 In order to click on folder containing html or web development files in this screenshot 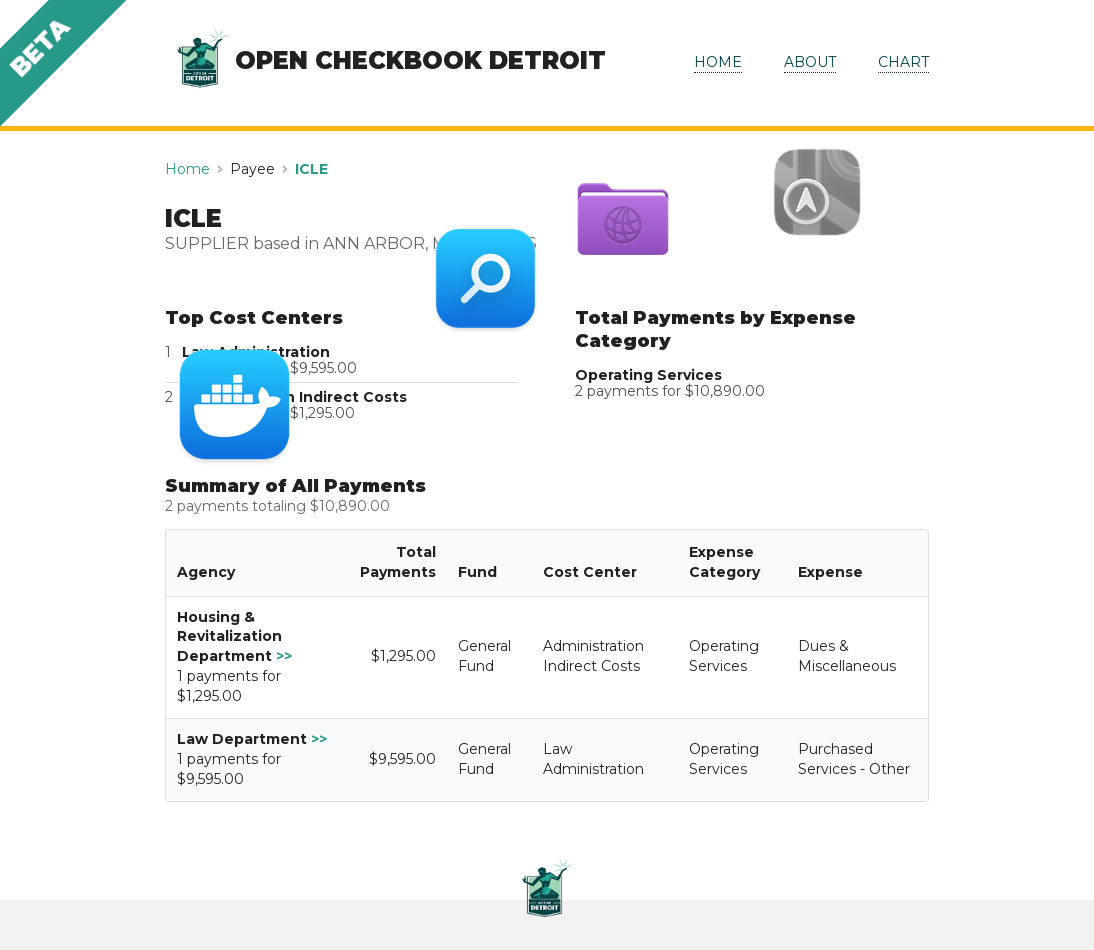, I will do `click(623, 219)`.